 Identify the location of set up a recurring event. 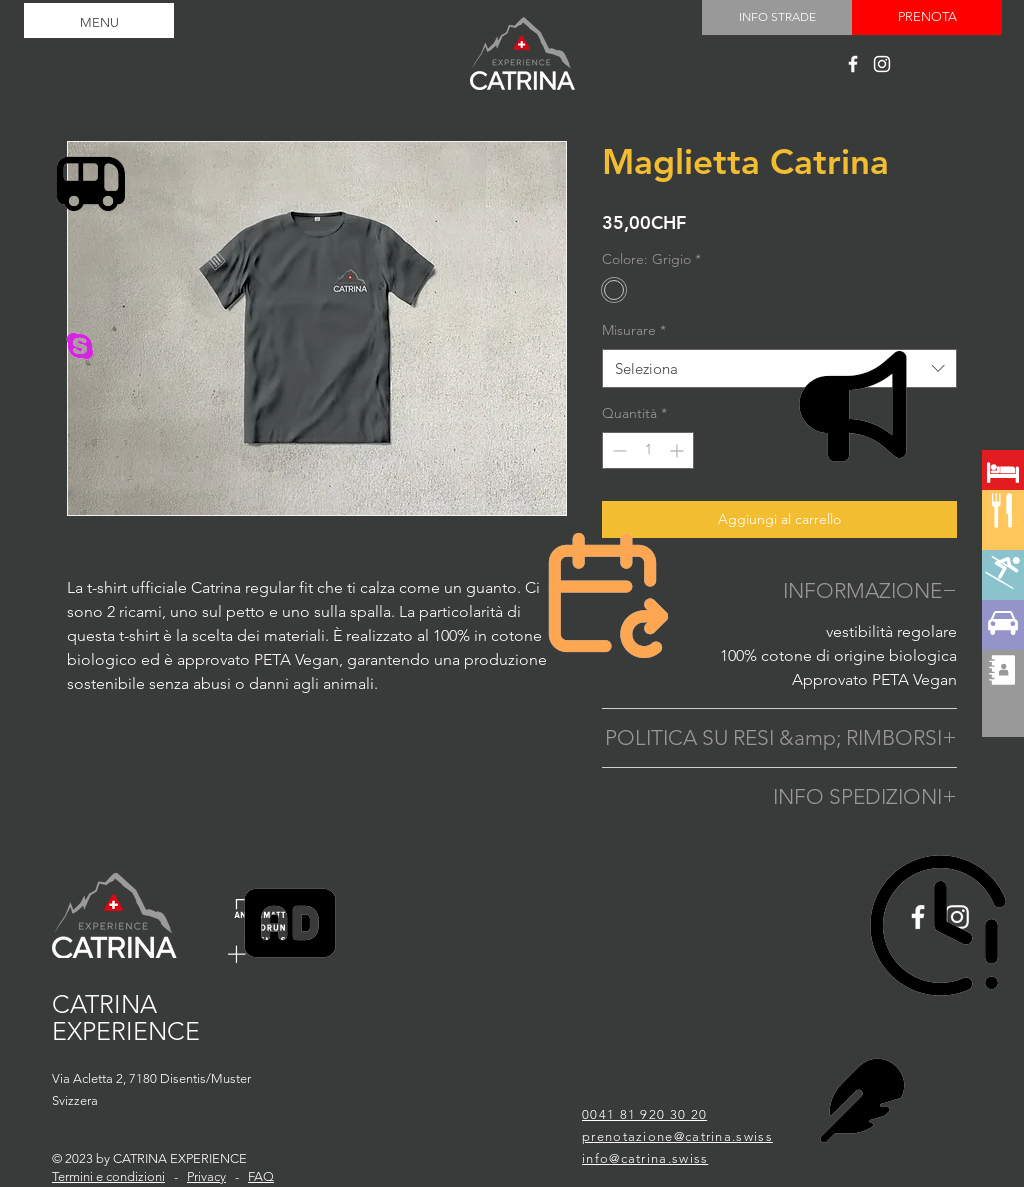
(602, 592).